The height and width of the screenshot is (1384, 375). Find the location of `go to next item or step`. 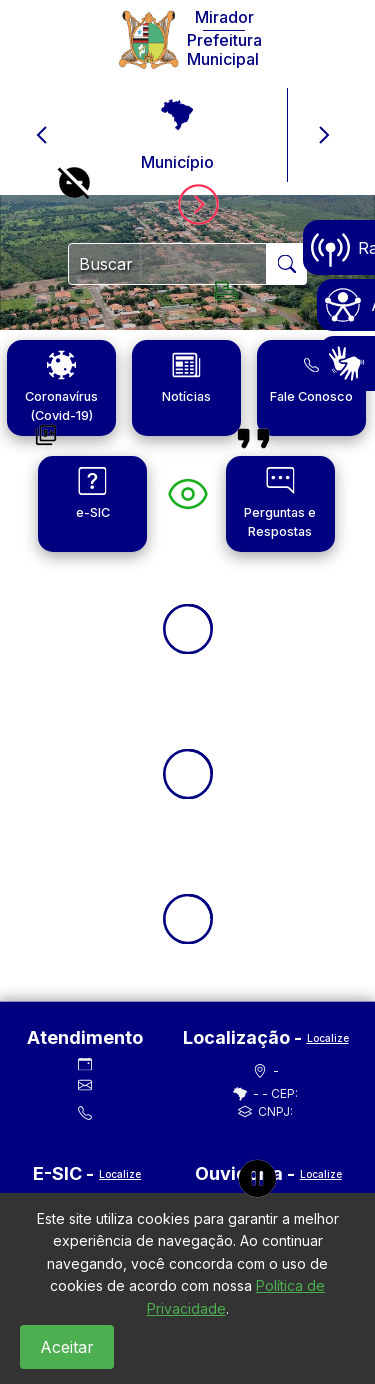

go to next item or step is located at coordinates (198, 204).